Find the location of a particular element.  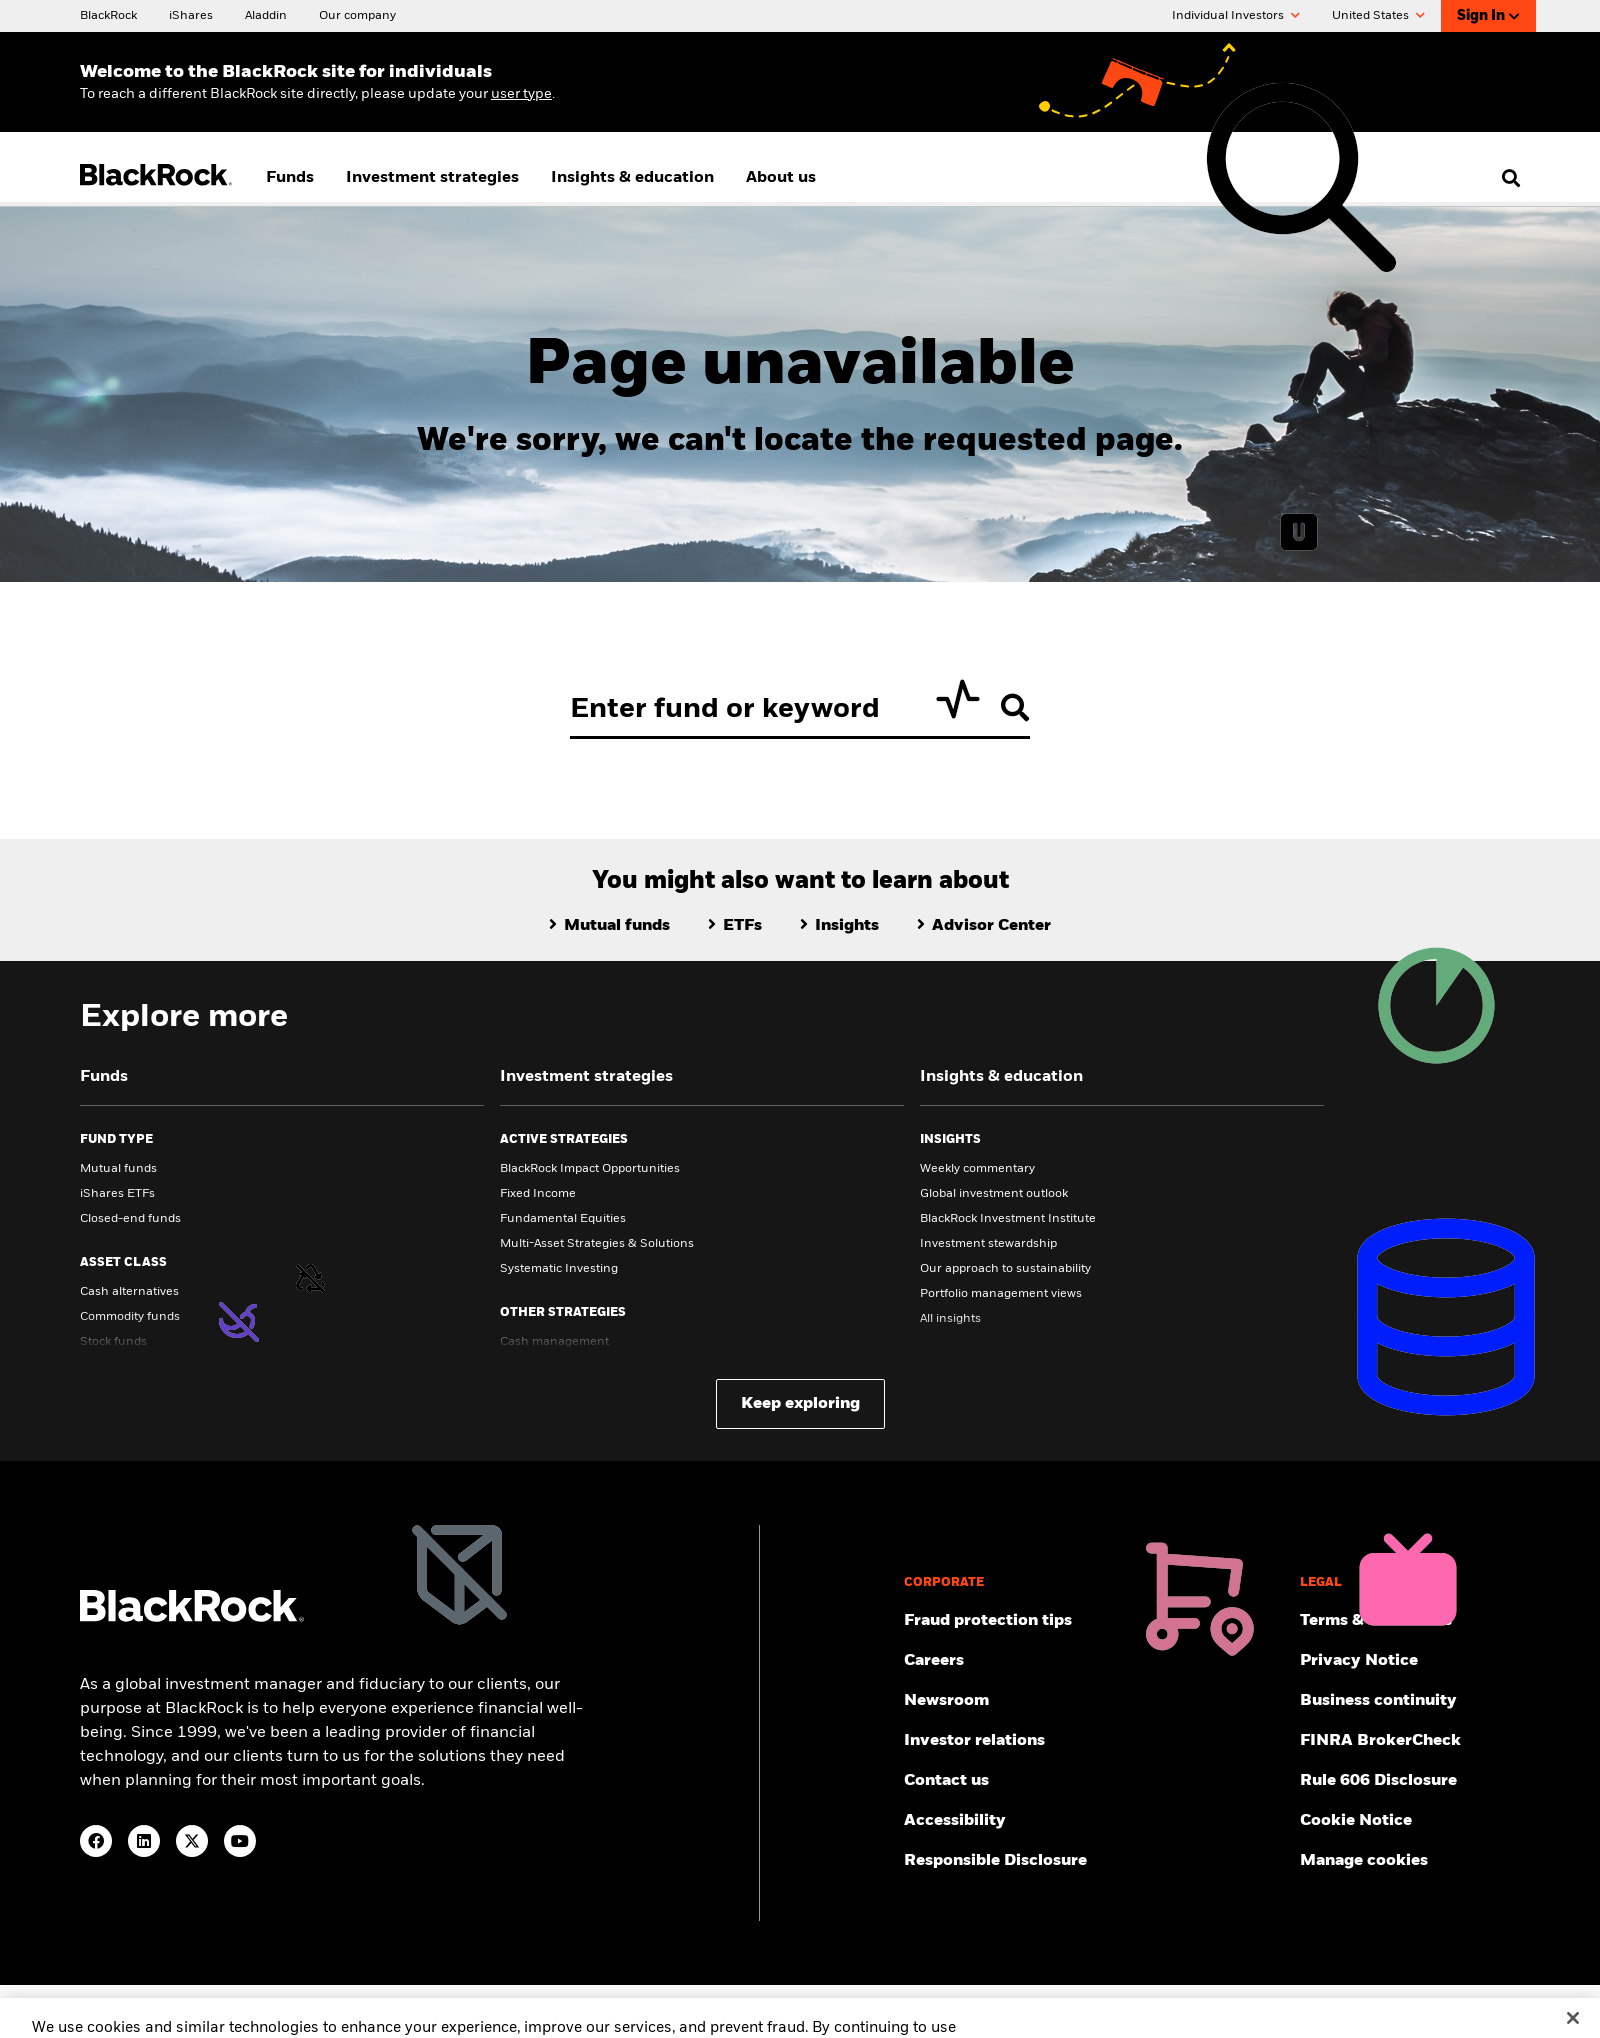

access tv or display settings is located at coordinates (1408, 1582).